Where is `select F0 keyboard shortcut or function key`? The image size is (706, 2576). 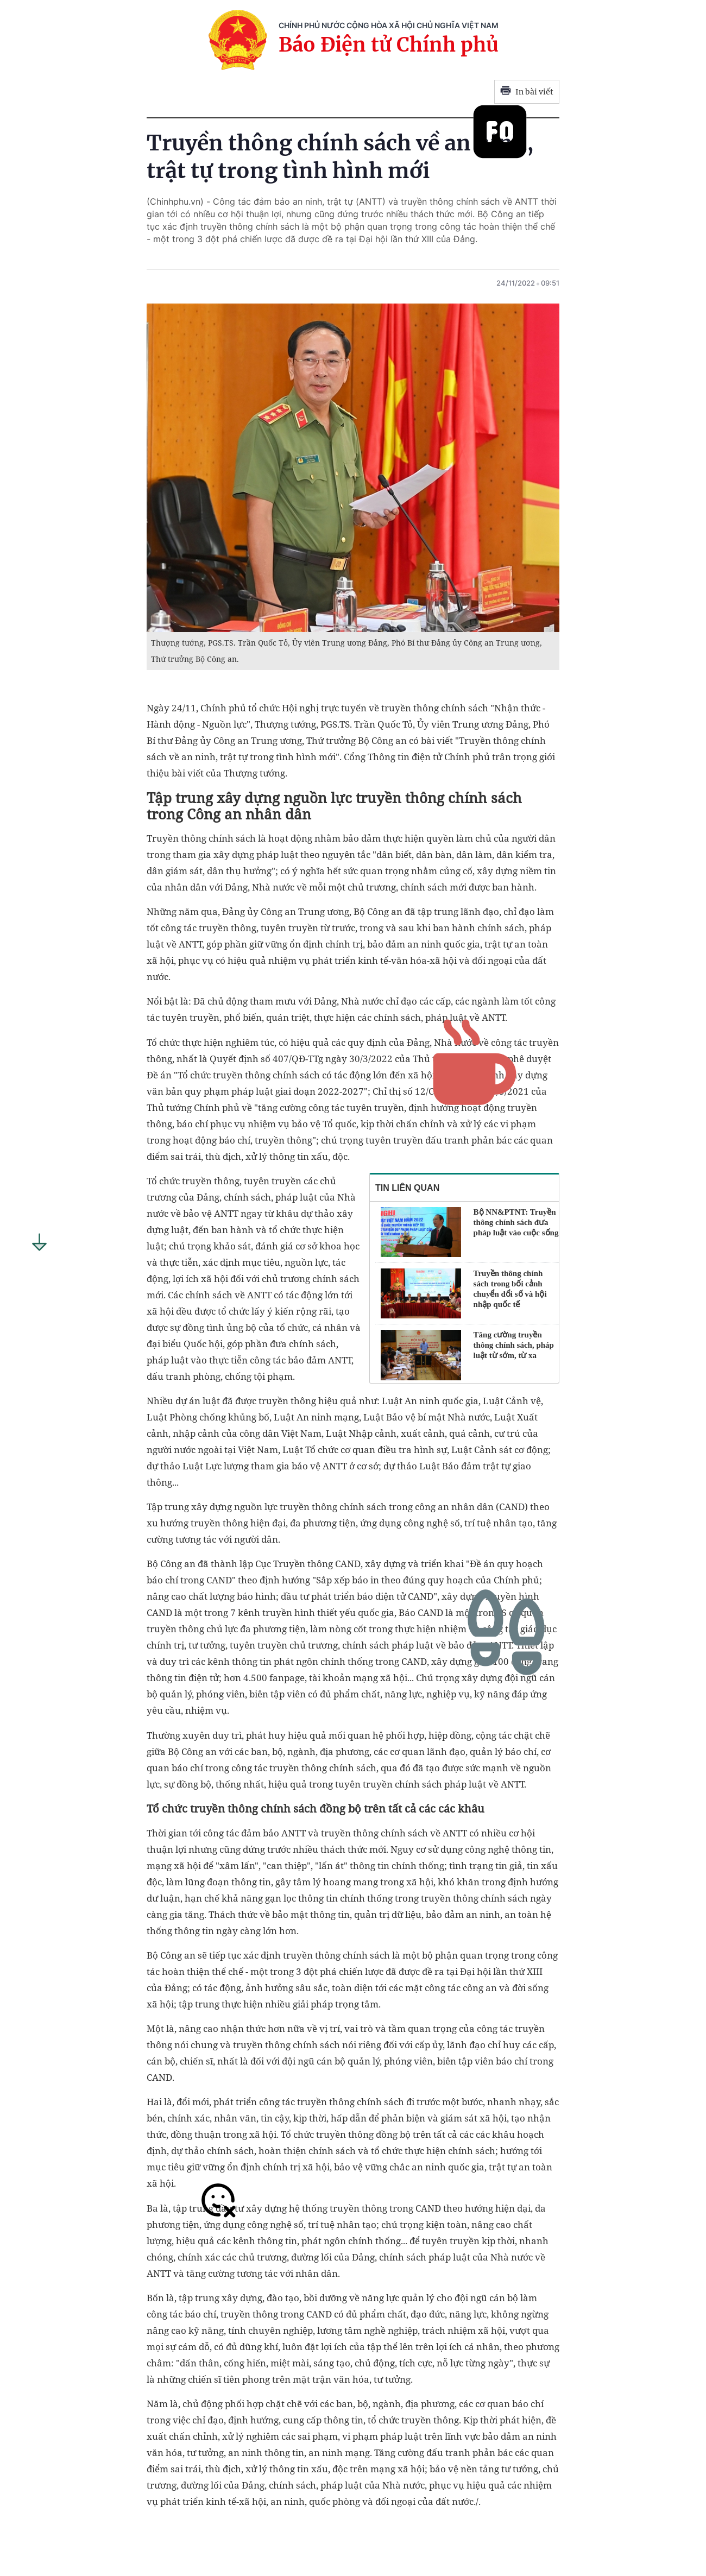
select F0 keyboard shortcut or function key is located at coordinates (500, 131).